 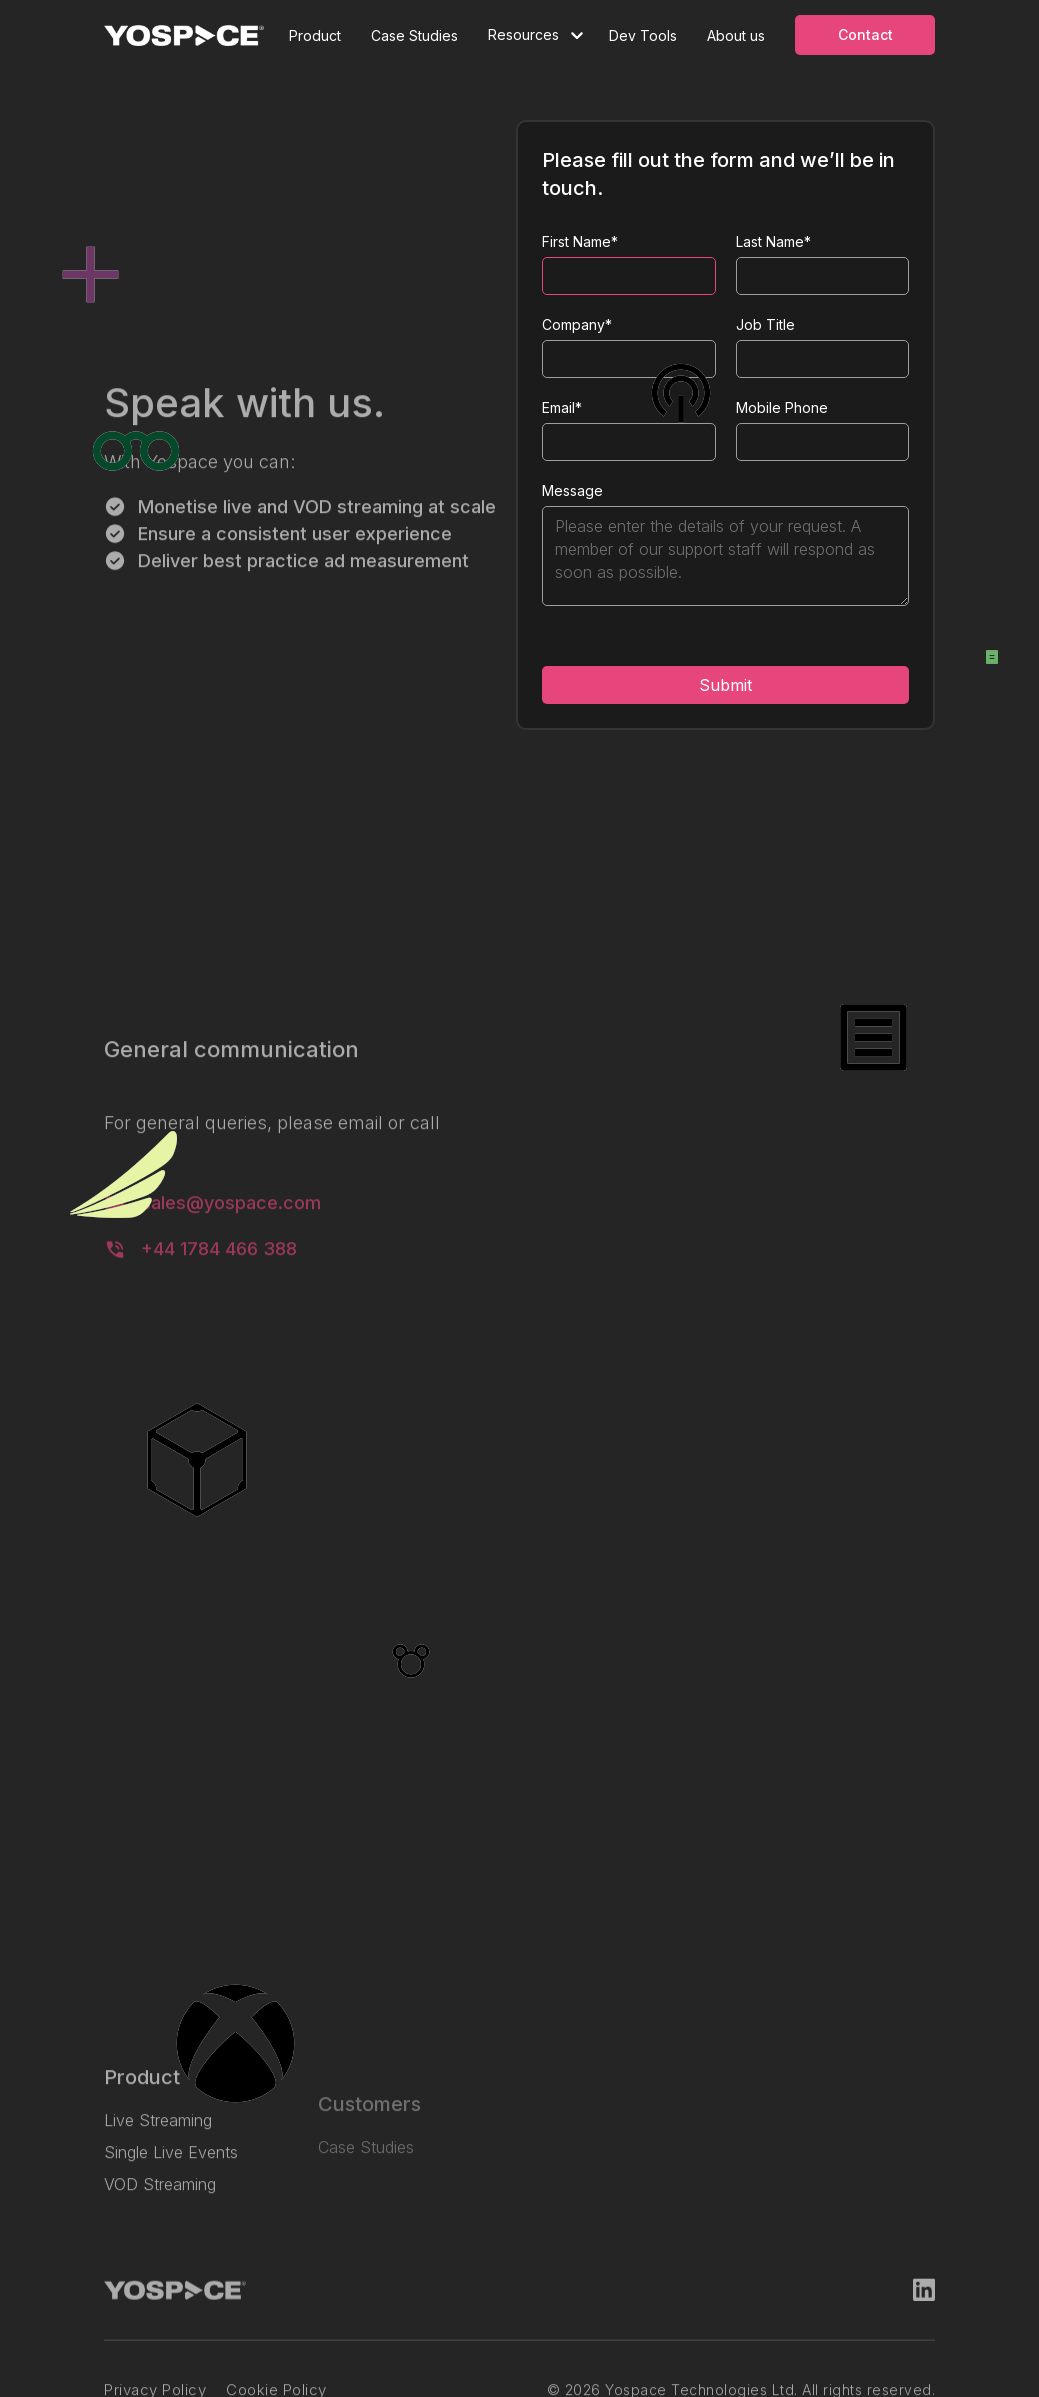 I want to click on enable reading or accessibility mode, so click(x=136, y=451).